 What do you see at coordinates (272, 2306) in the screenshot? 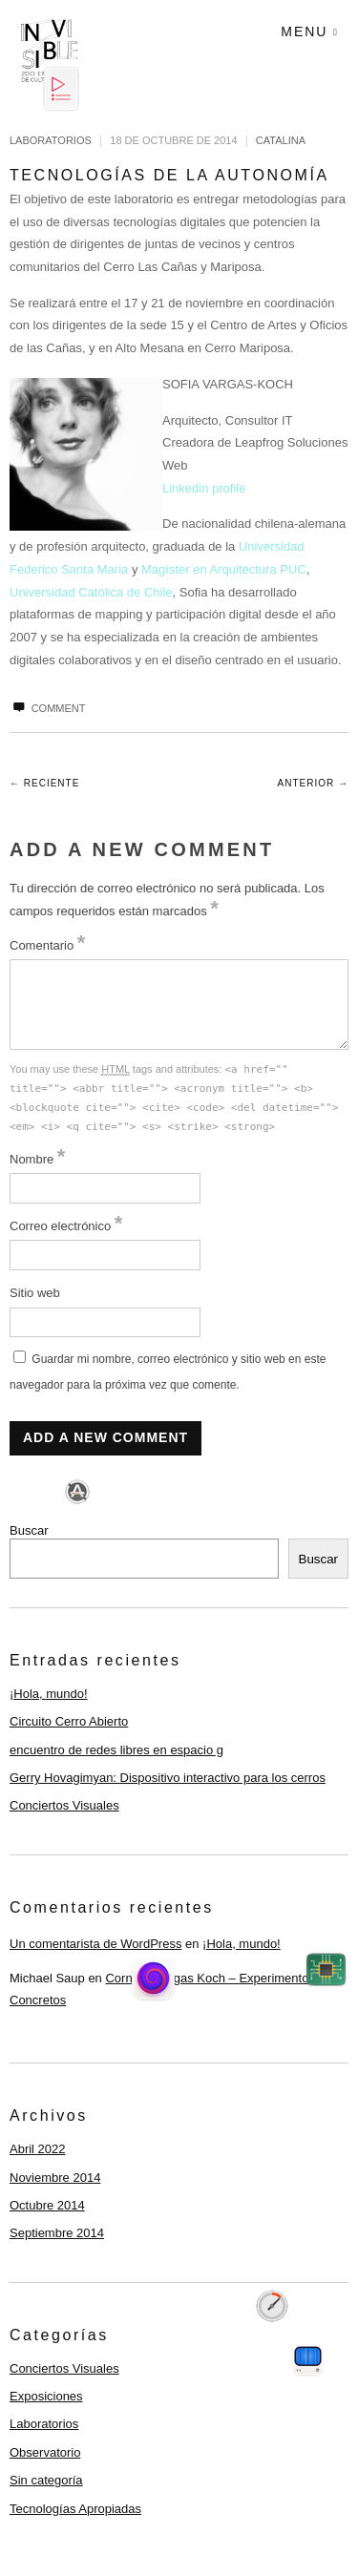
I see `open sysprof system profiler application` at bounding box center [272, 2306].